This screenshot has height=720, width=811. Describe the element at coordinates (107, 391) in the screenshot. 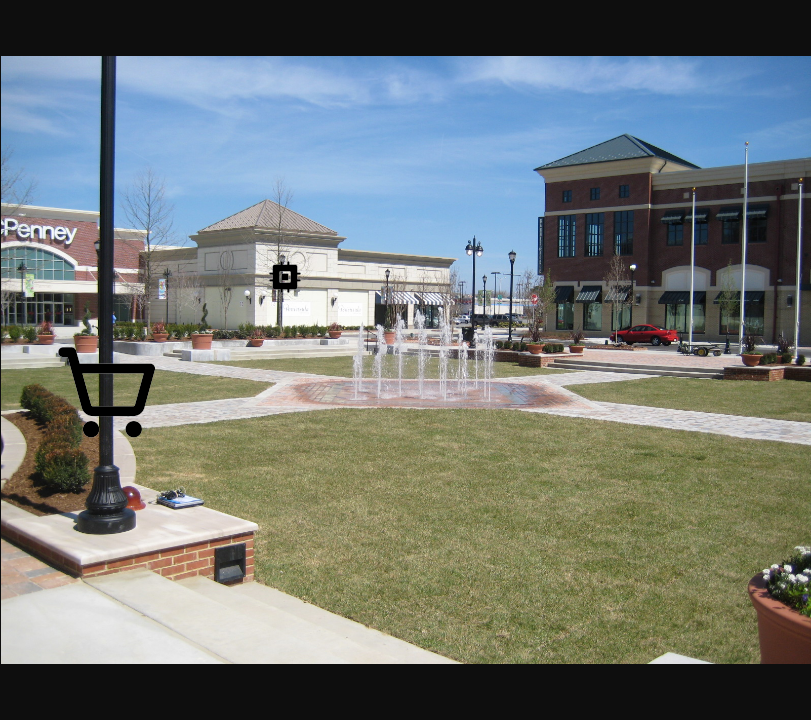

I see `view your shopping cart` at that location.